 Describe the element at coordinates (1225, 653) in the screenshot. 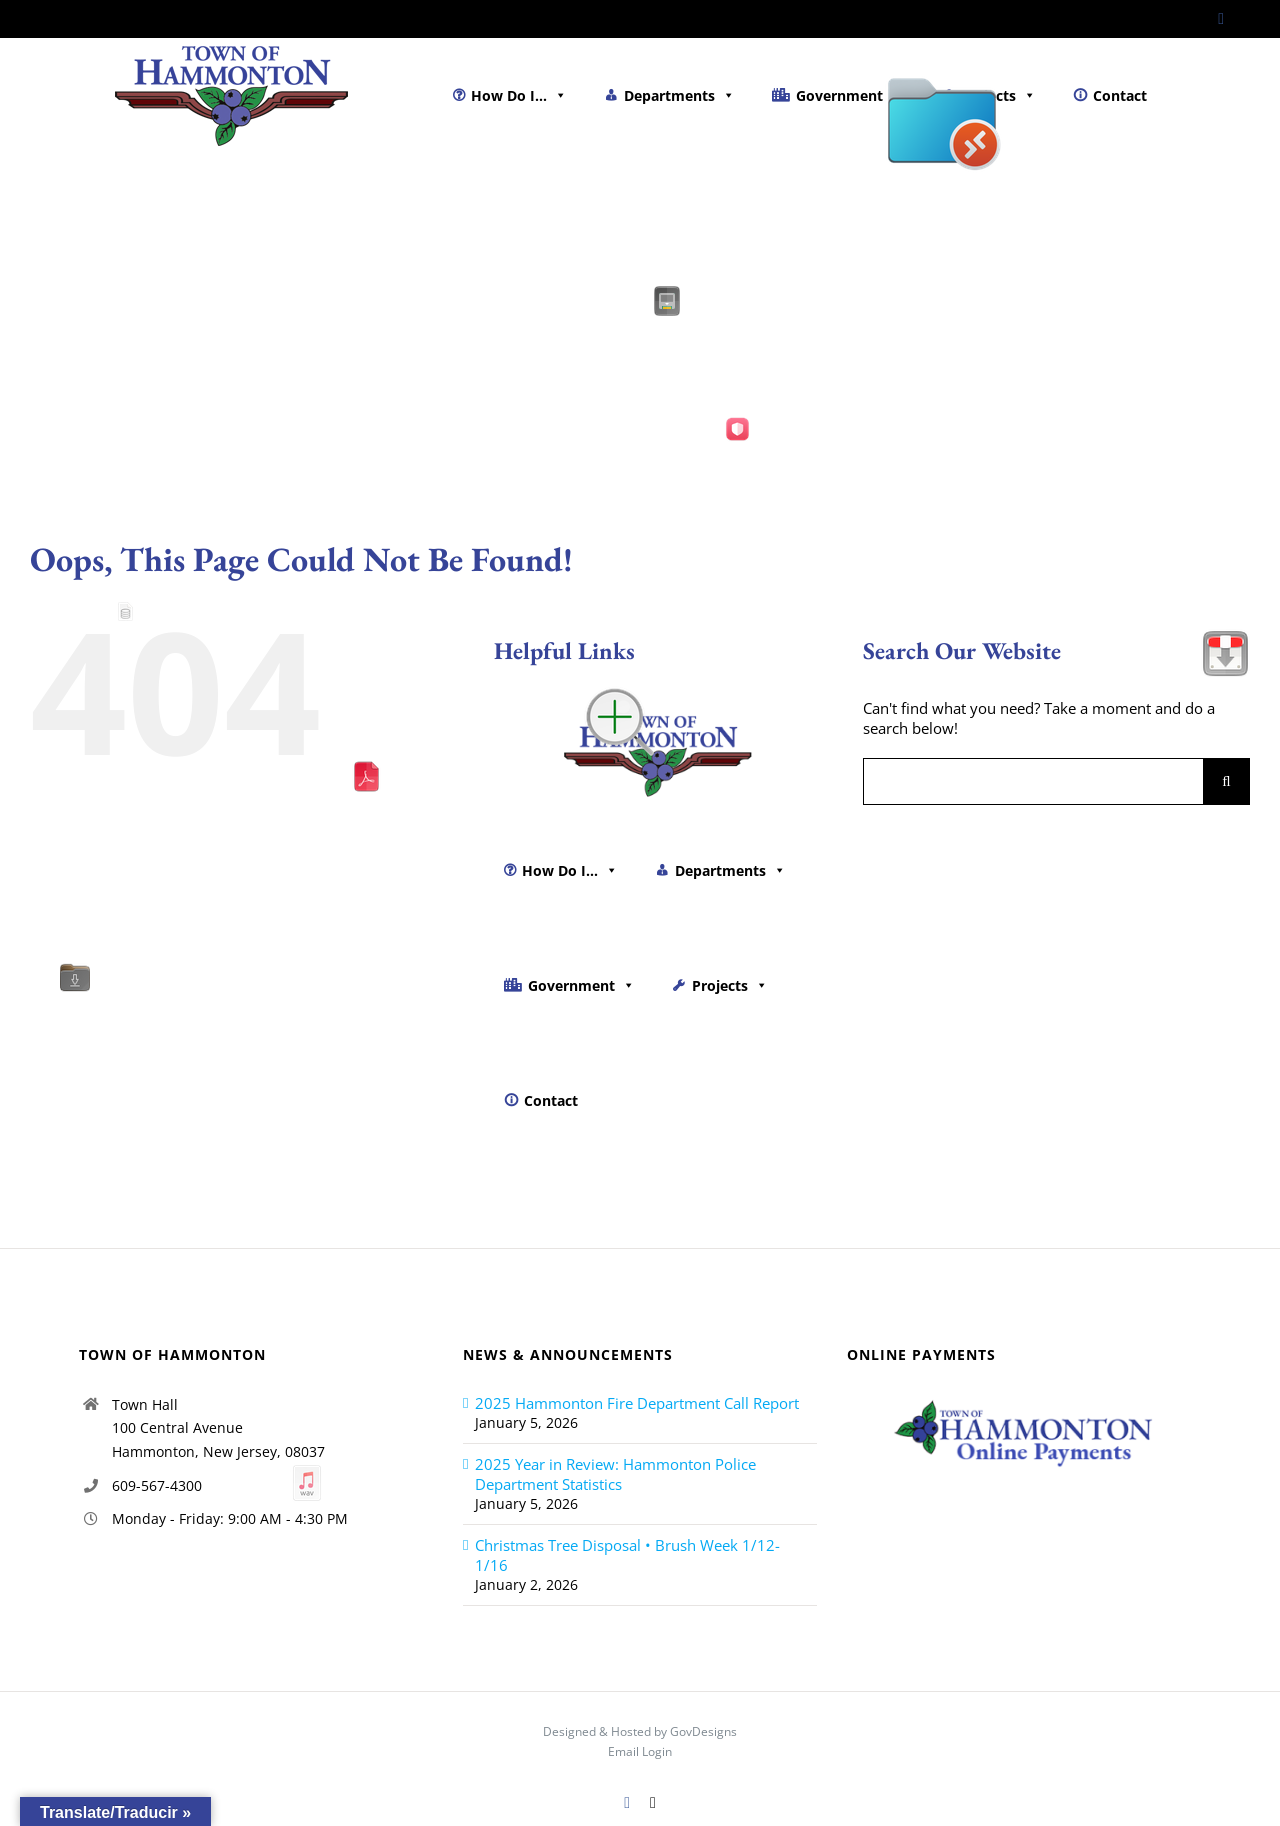

I see `open transmission bittorrent client` at that location.